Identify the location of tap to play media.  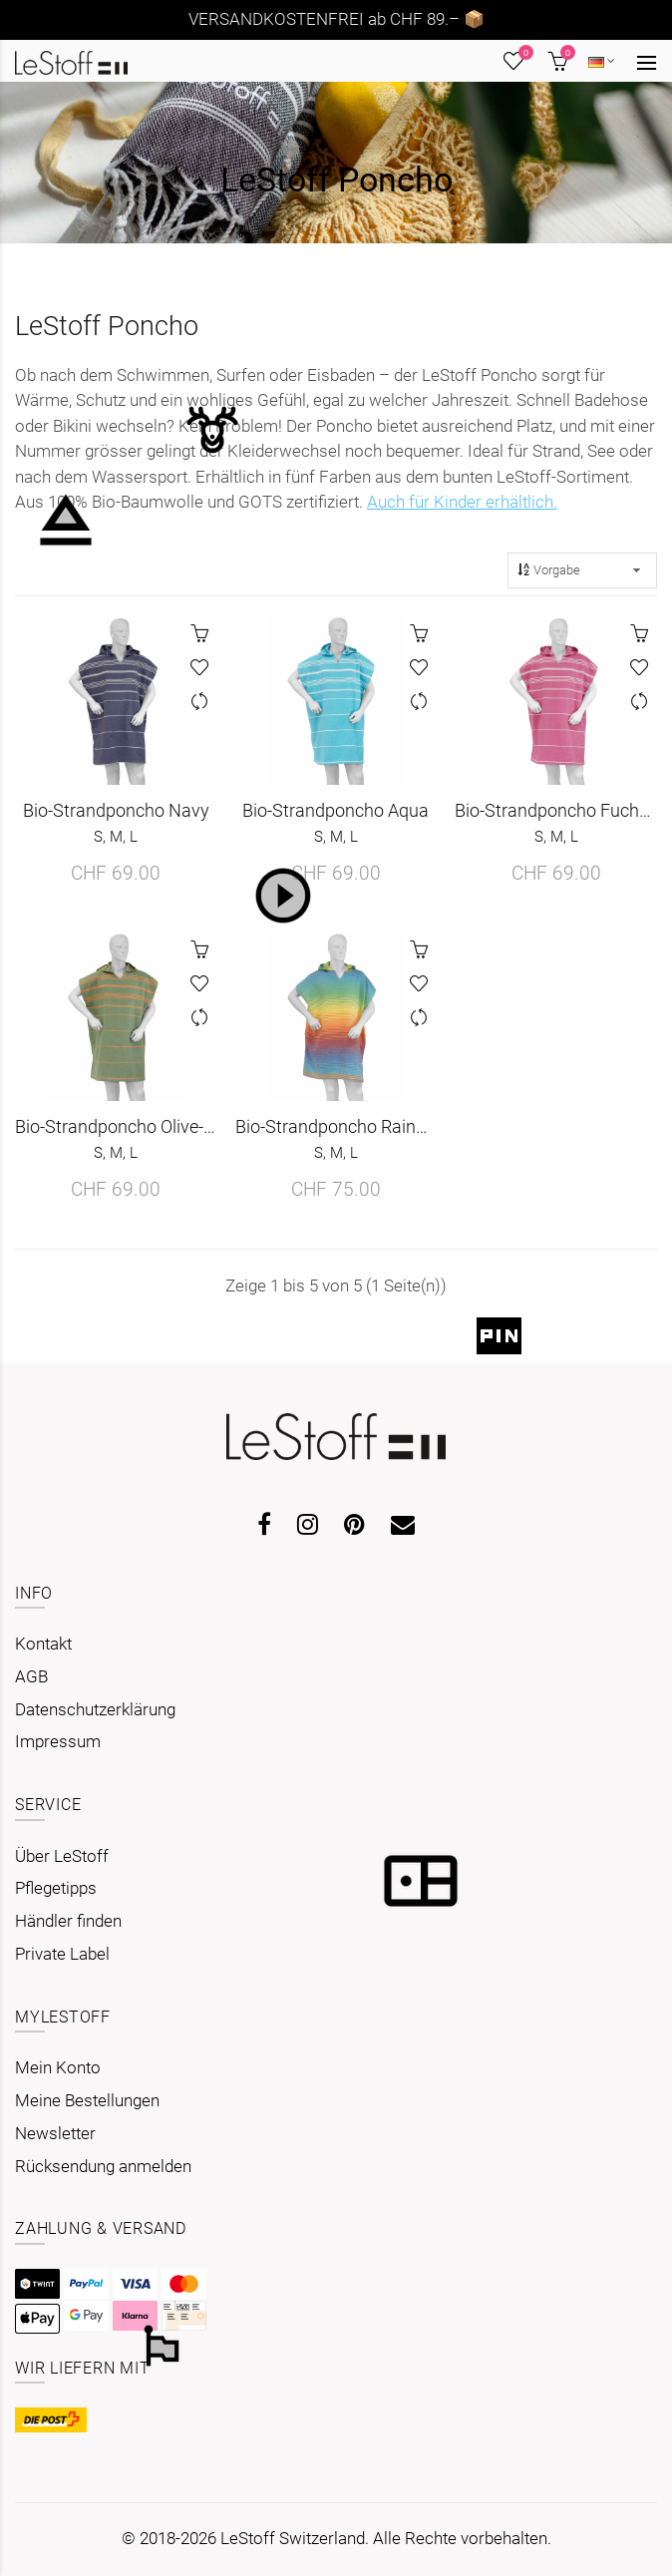
(283, 896).